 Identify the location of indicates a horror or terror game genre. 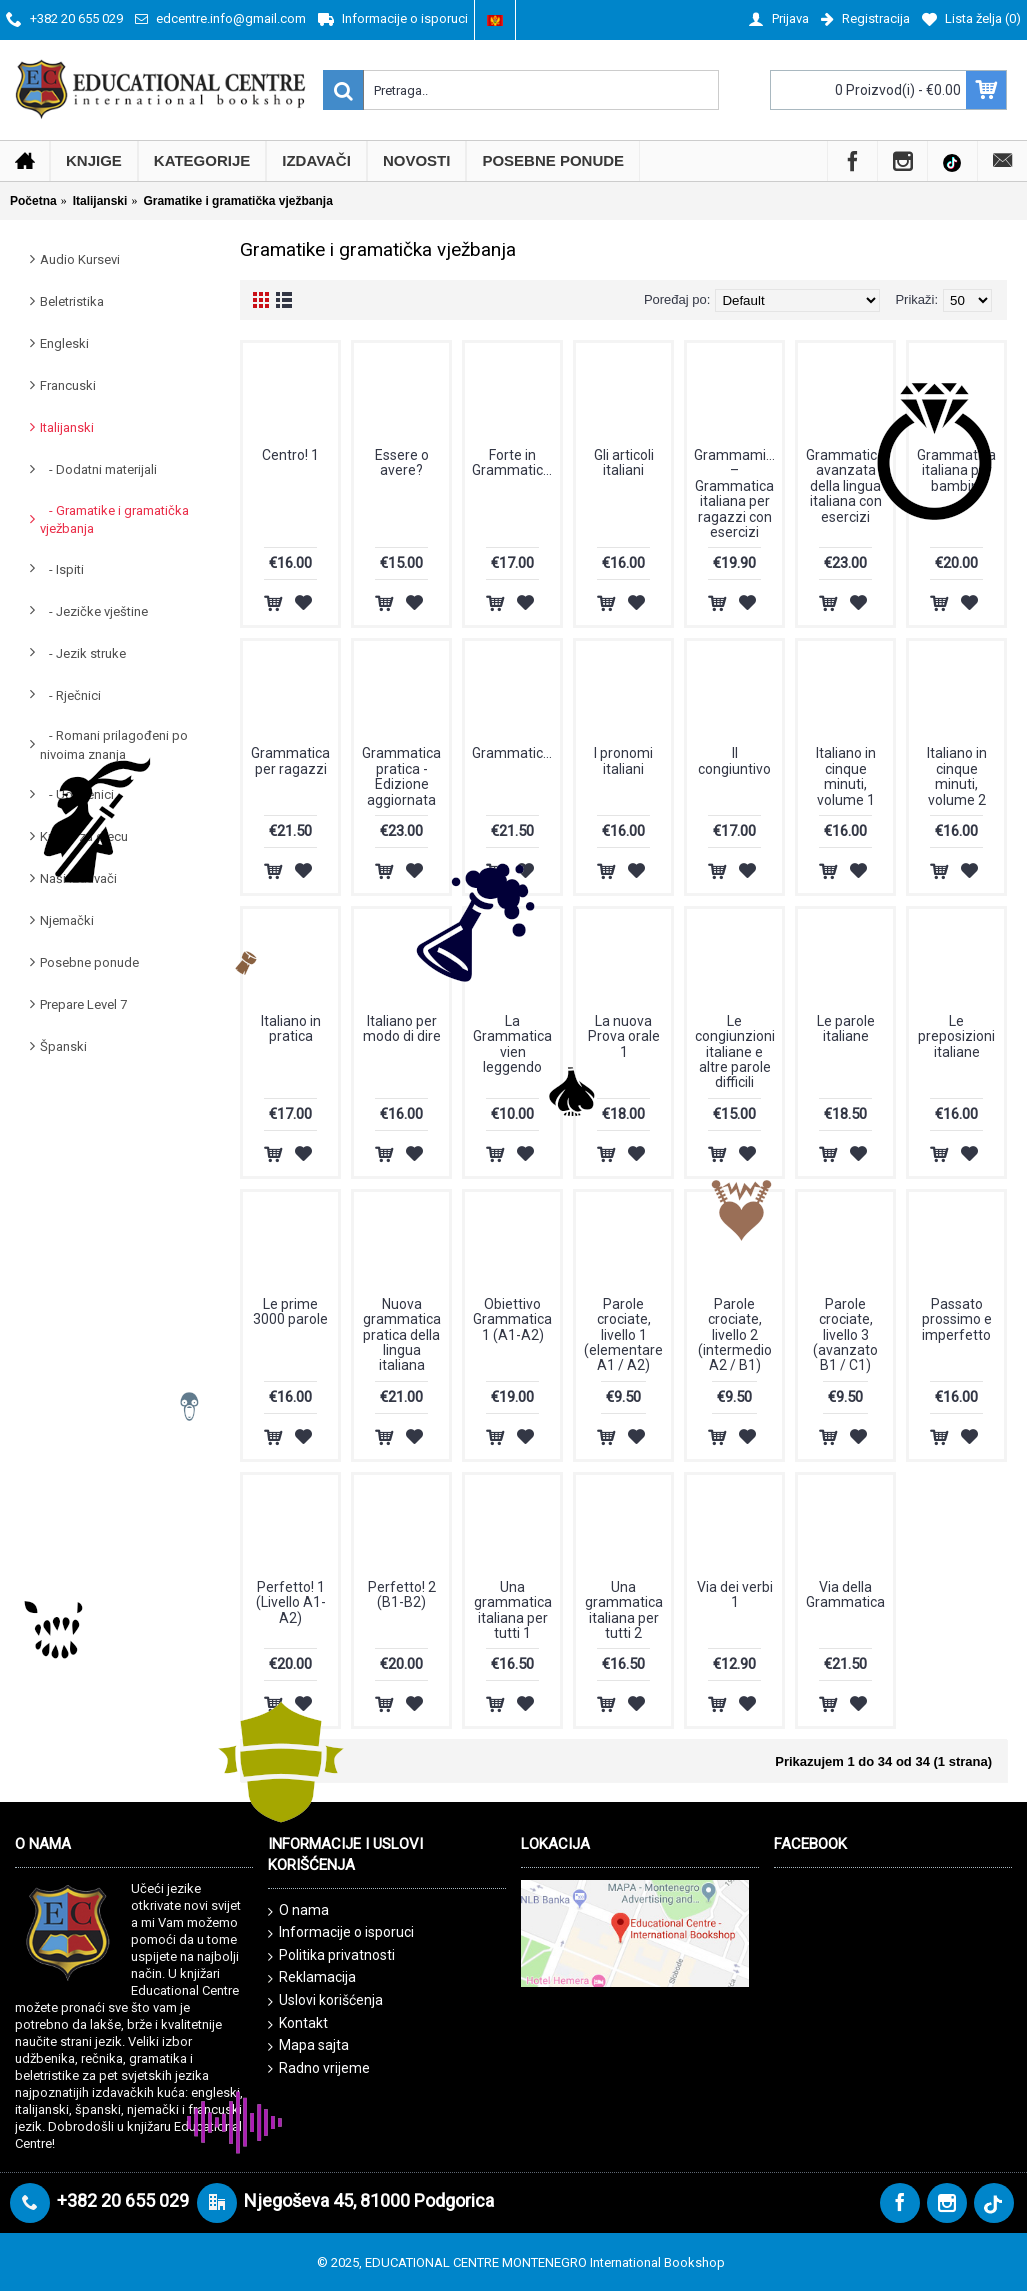
(189, 1406).